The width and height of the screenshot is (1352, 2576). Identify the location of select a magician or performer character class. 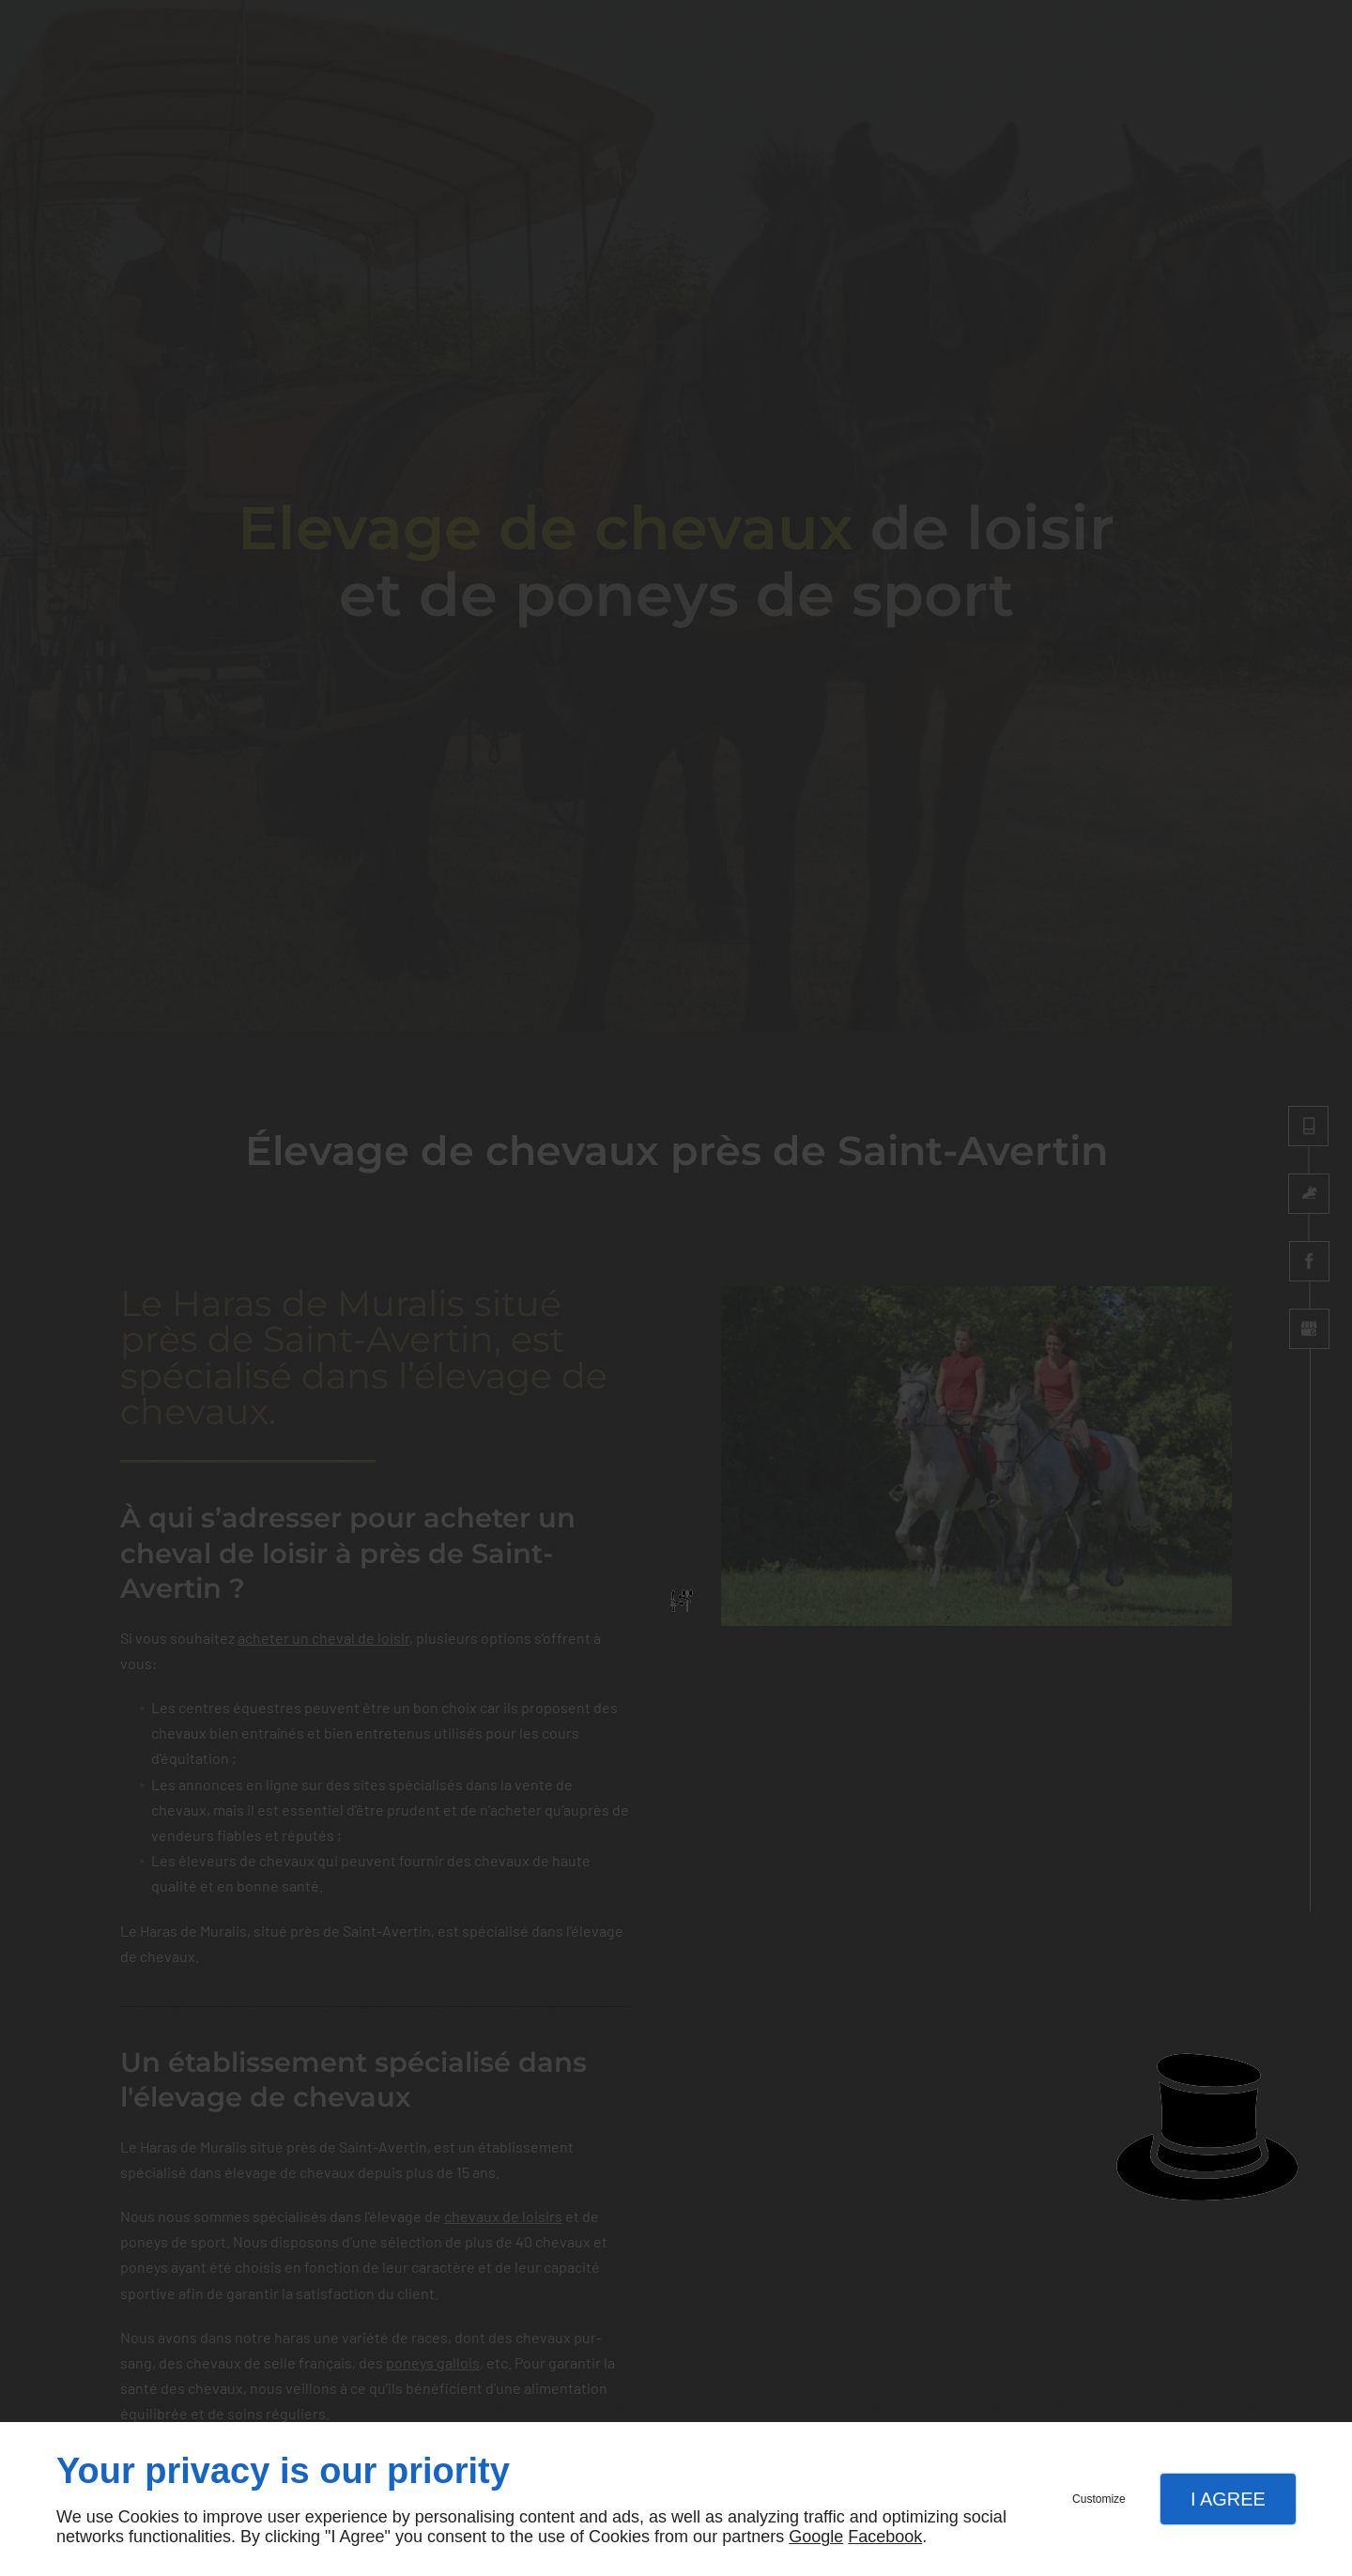
(1206, 2129).